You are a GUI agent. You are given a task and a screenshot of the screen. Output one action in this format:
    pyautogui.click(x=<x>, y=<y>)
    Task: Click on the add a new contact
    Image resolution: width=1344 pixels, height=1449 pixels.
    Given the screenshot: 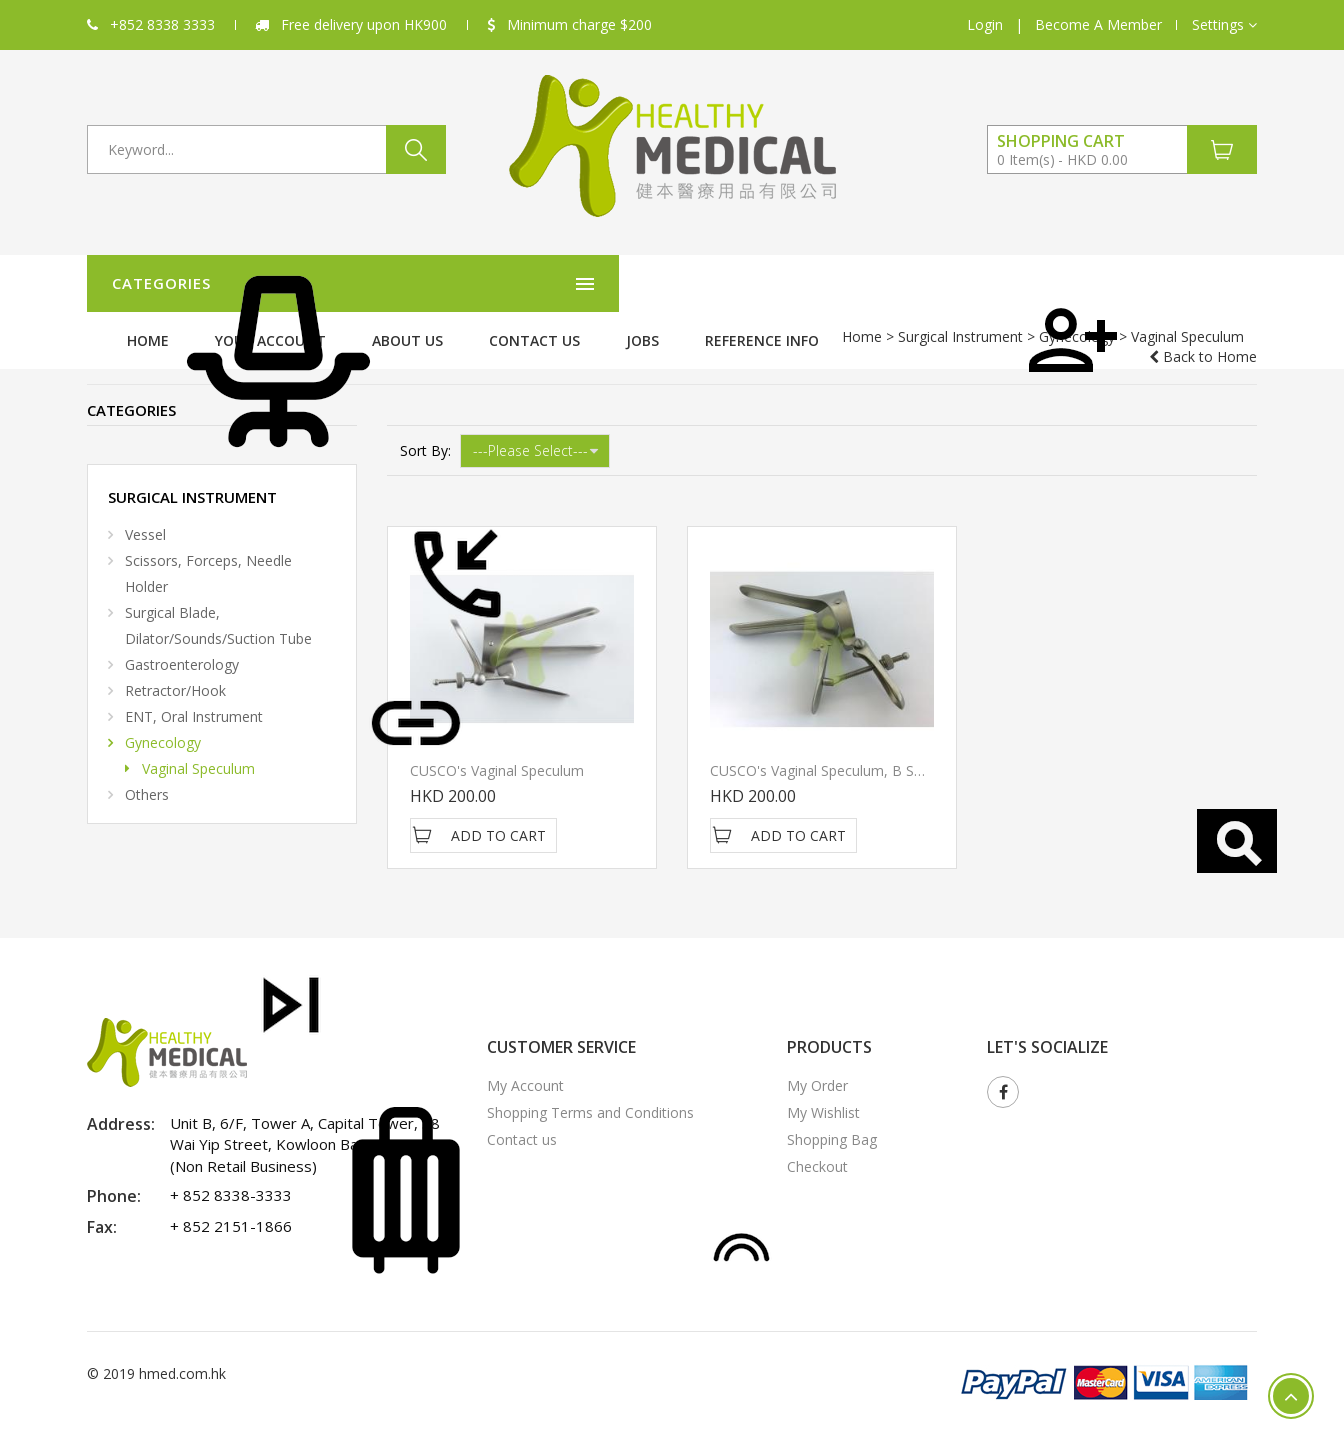 What is the action you would take?
    pyautogui.click(x=1073, y=340)
    